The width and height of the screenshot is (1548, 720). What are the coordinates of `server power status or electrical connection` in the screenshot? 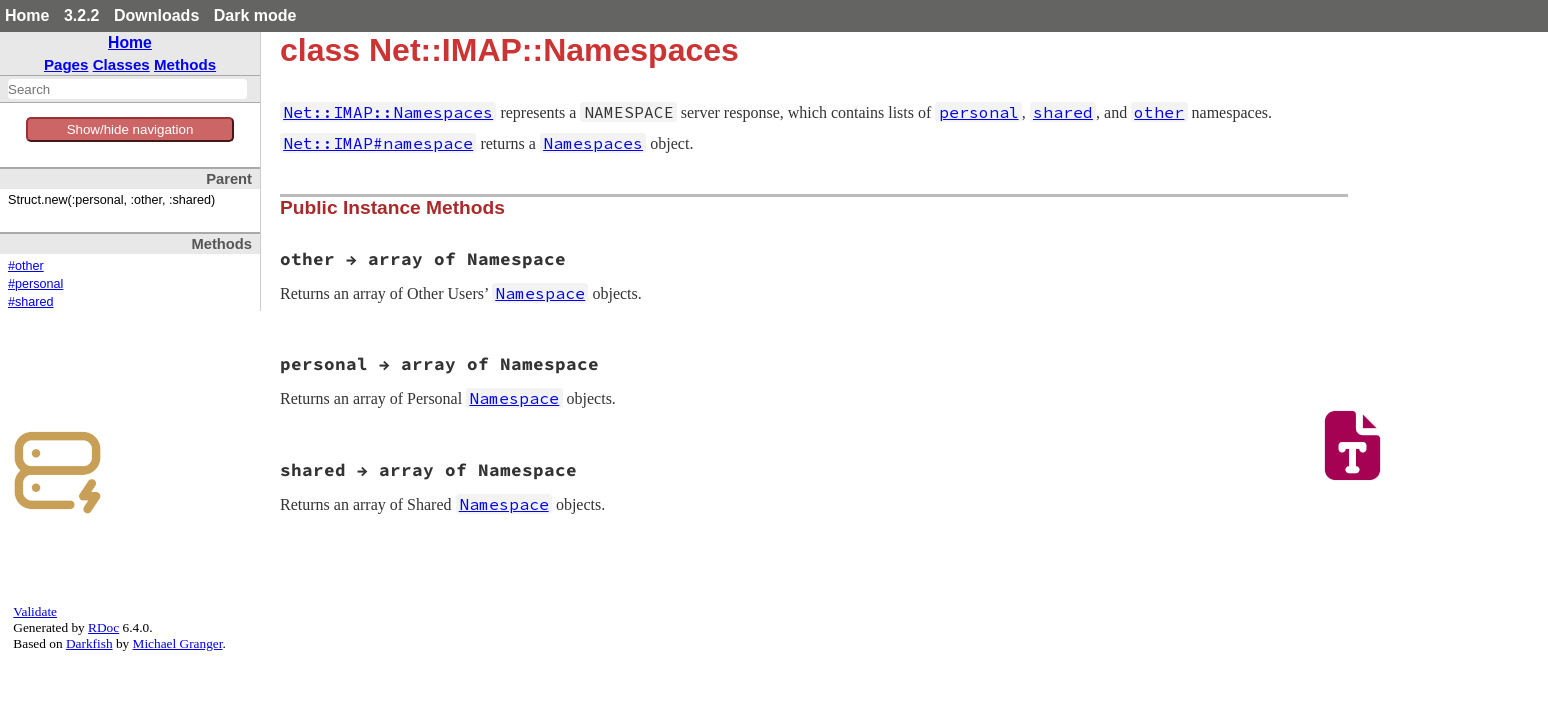 It's located at (57, 470).